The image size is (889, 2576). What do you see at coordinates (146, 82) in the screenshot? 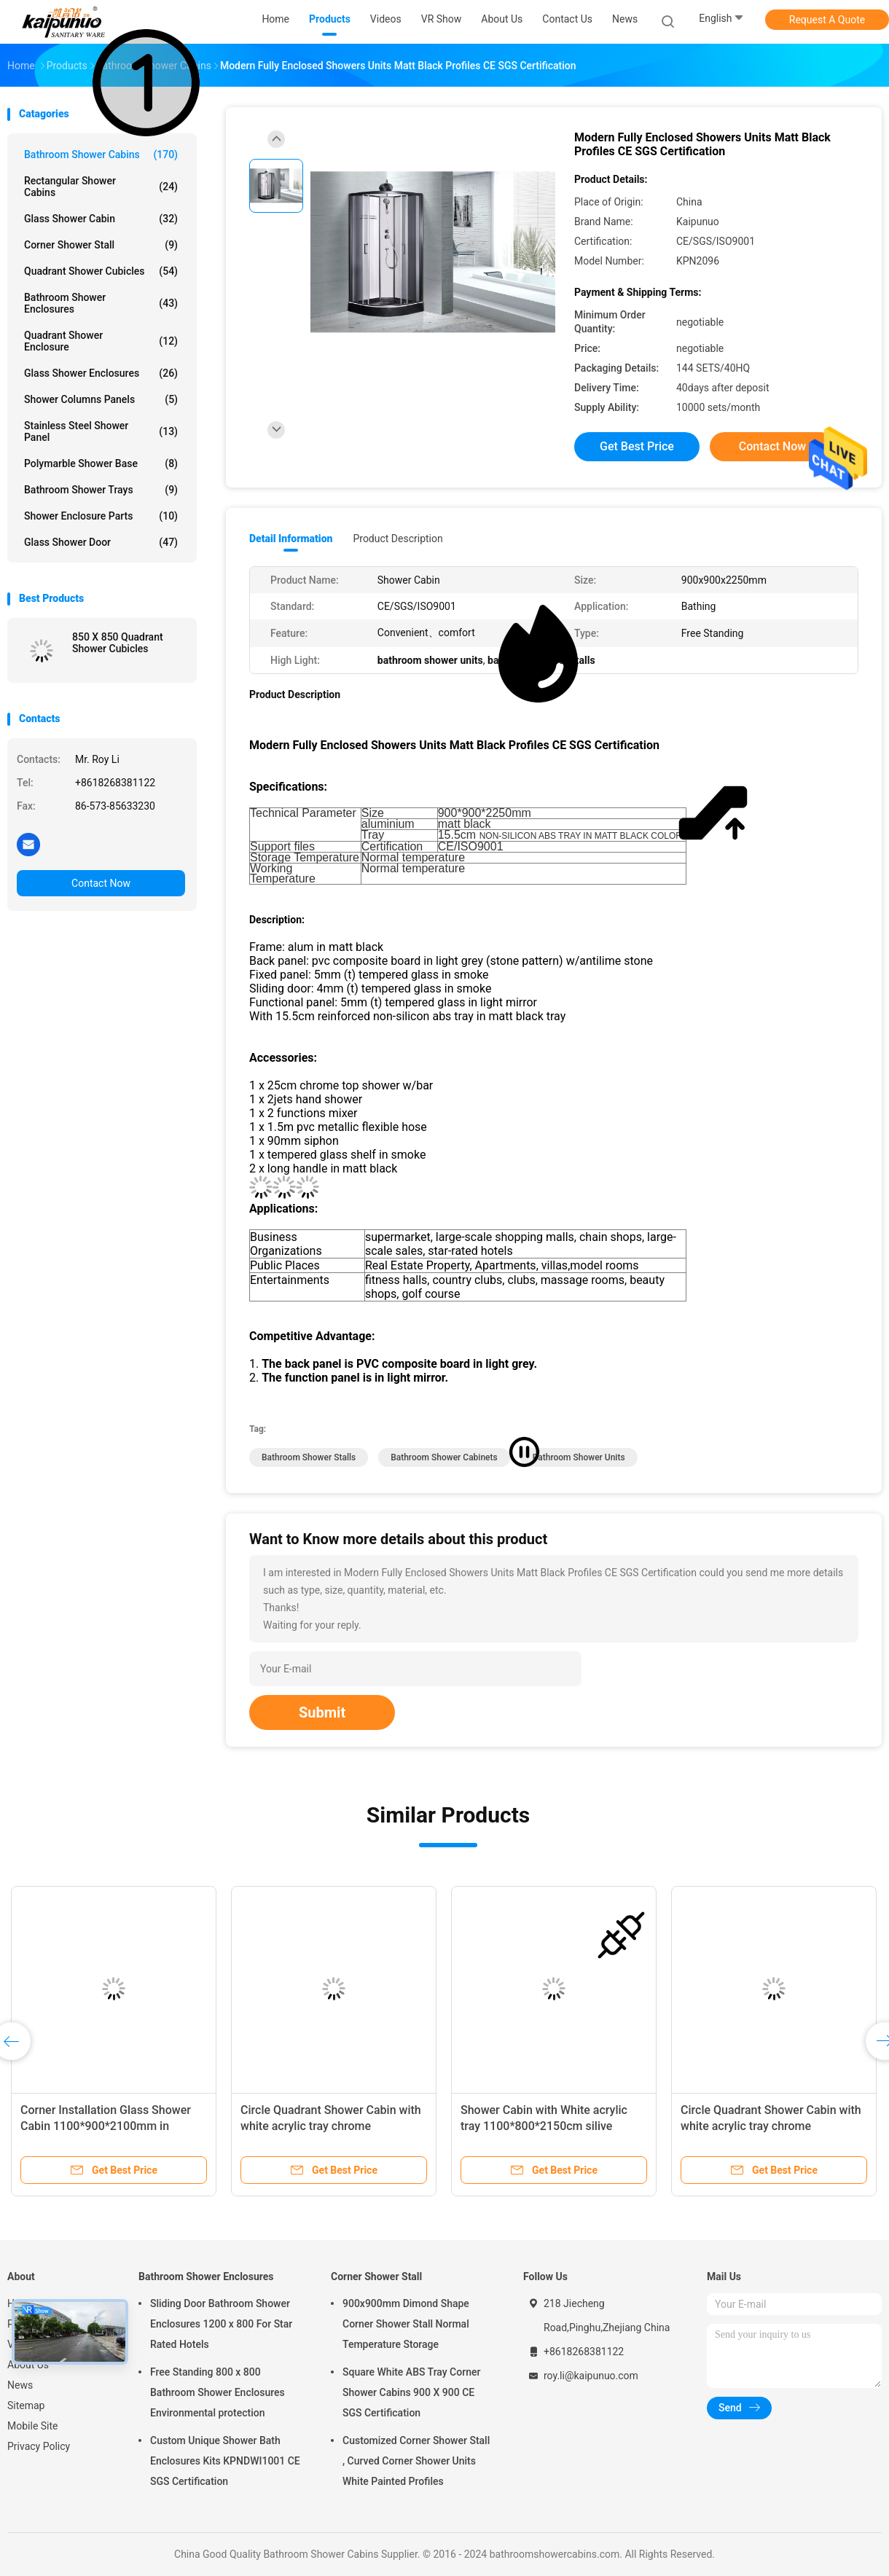
I see `indicates the first step in a sequence or tutorial` at bounding box center [146, 82].